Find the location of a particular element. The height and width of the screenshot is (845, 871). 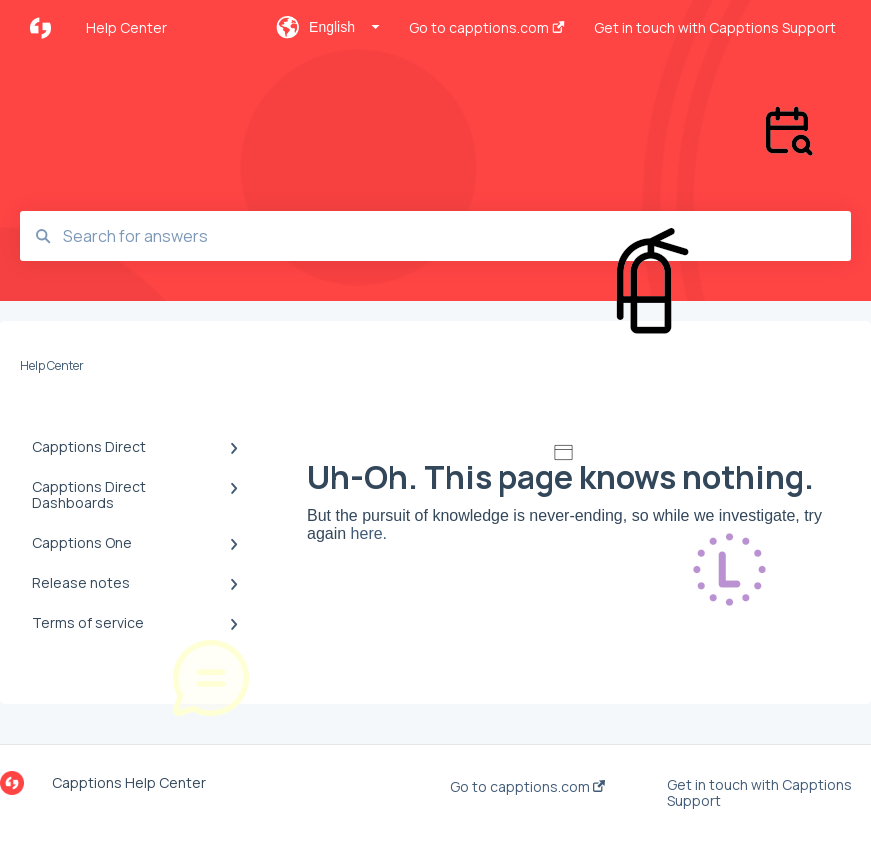

open chat or messaging is located at coordinates (211, 678).